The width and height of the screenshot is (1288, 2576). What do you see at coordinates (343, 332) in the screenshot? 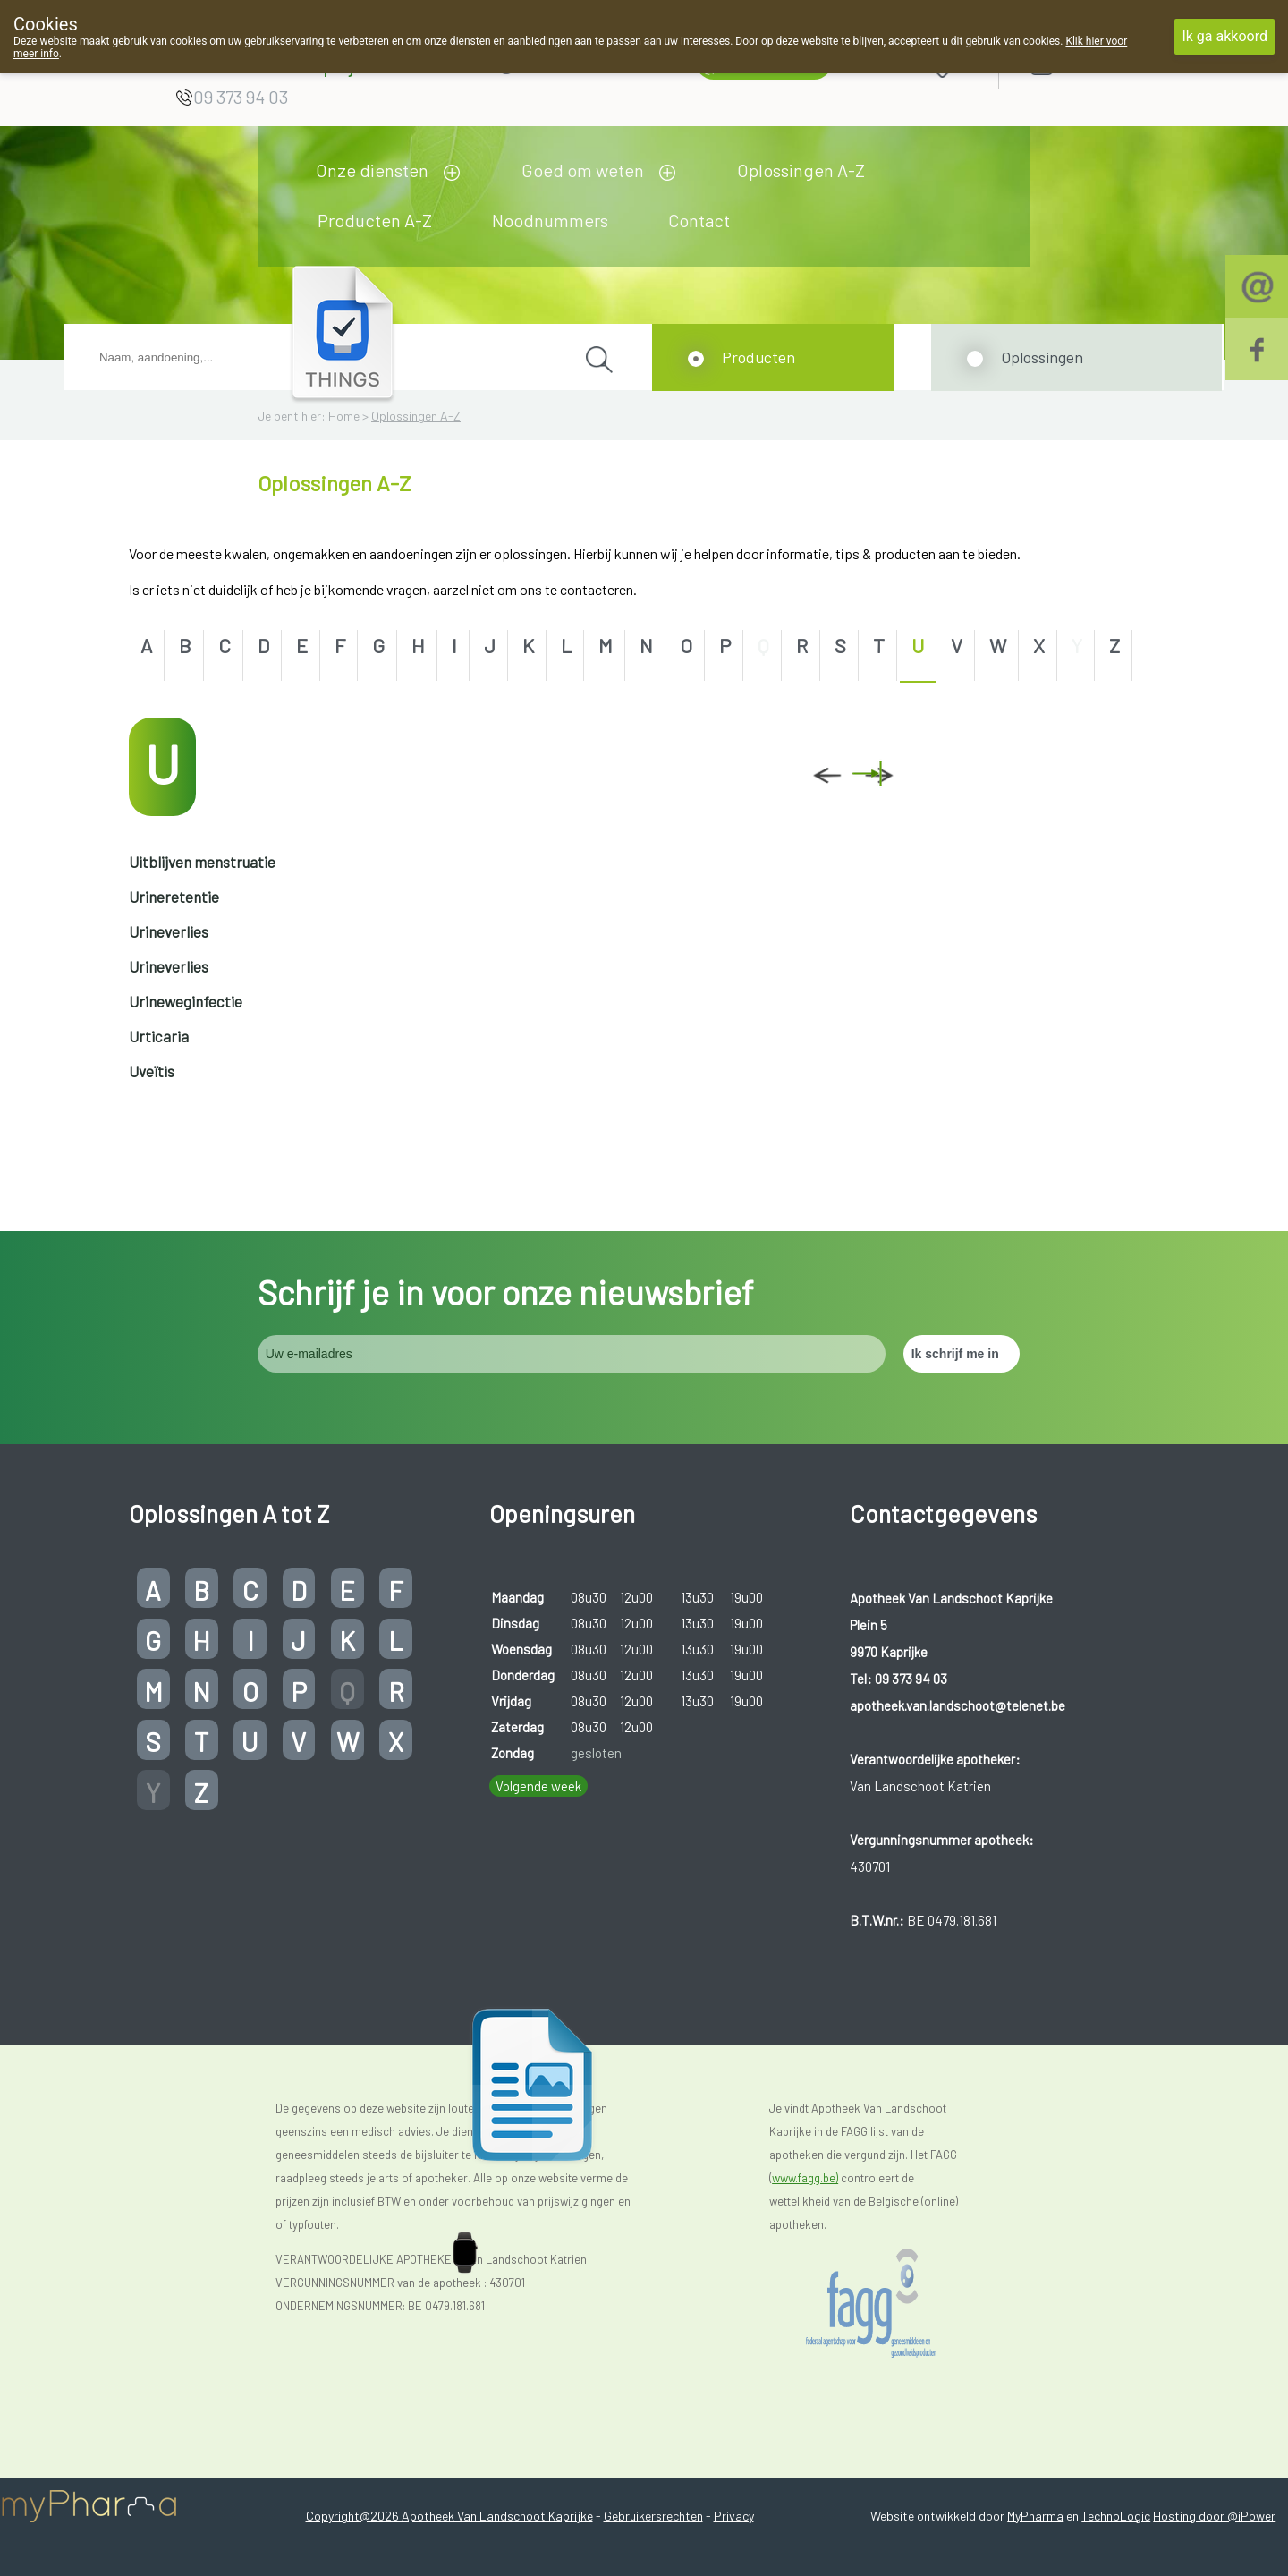
I see `things 3 database file or backup` at bounding box center [343, 332].